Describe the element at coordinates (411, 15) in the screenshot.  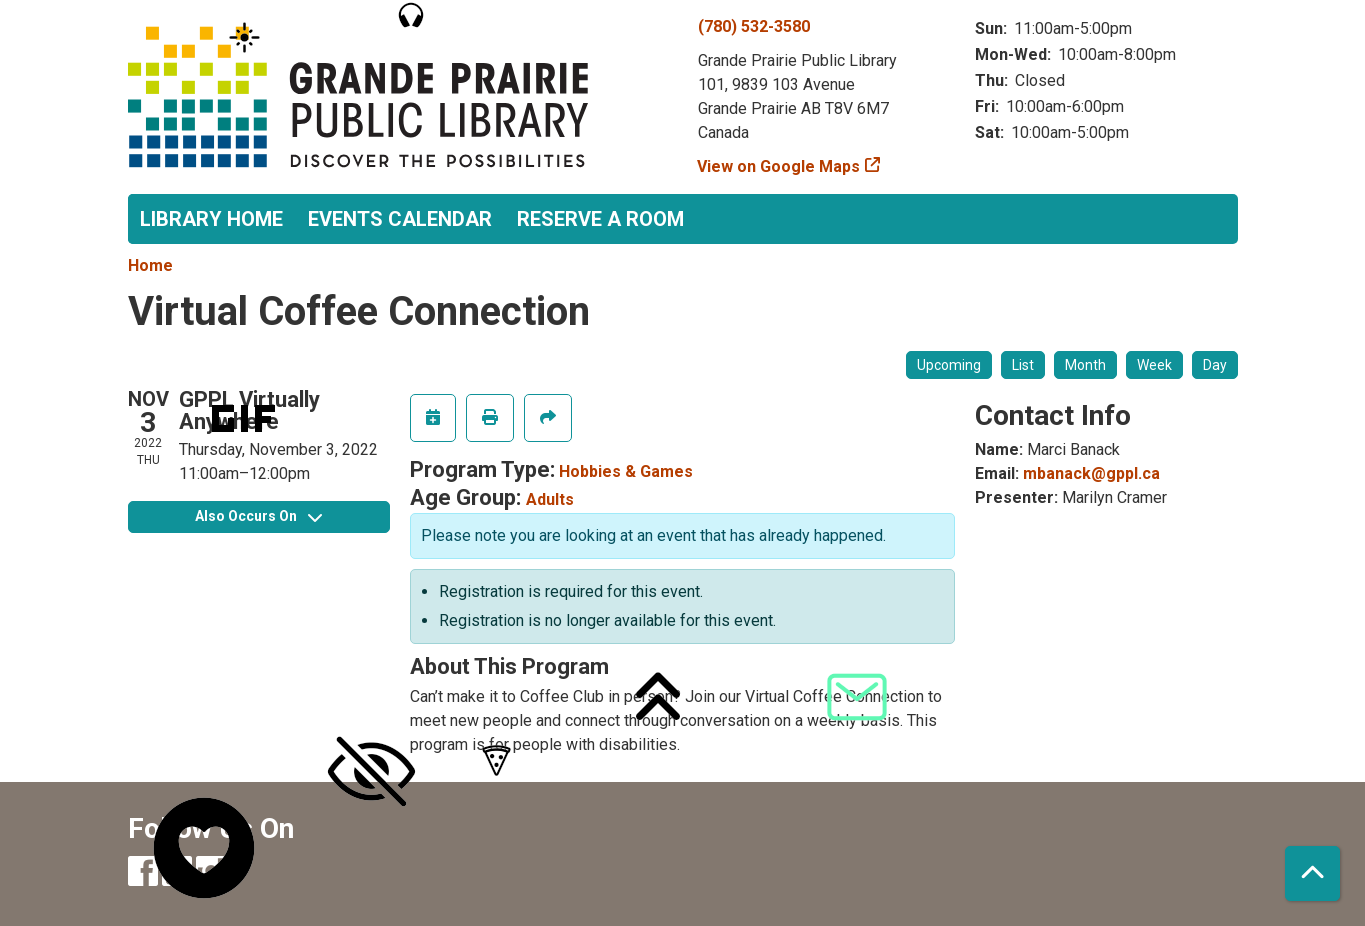
I see `contact customer support` at that location.